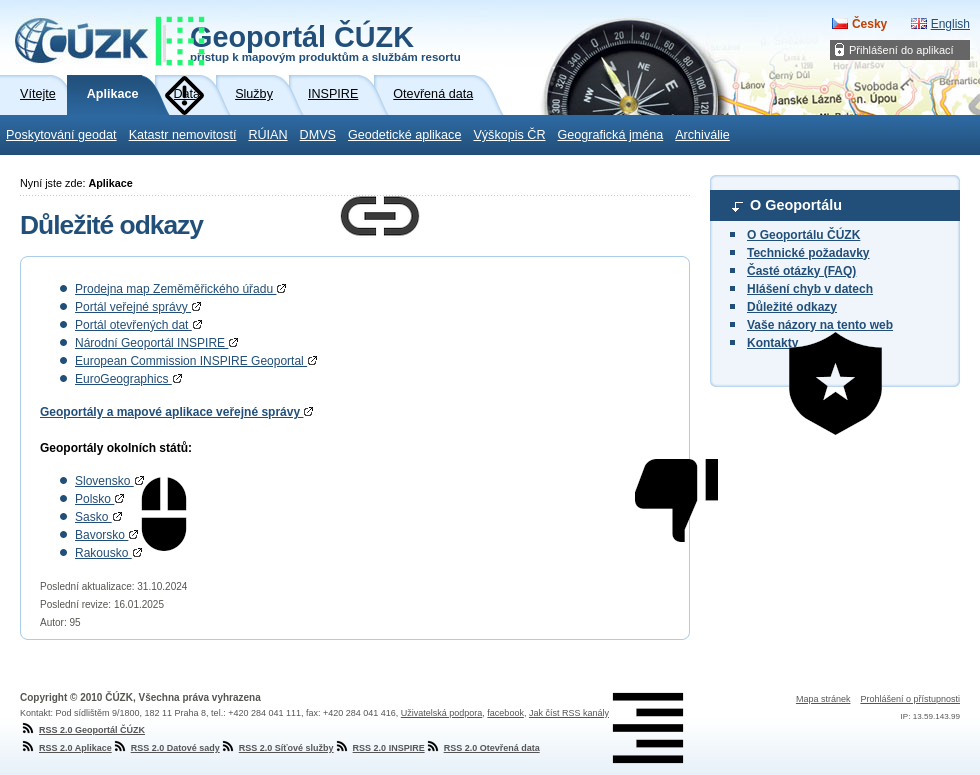  What do you see at coordinates (180, 41) in the screenshot?
I see `apply border to left edge only` at bounding box center [180, 41].